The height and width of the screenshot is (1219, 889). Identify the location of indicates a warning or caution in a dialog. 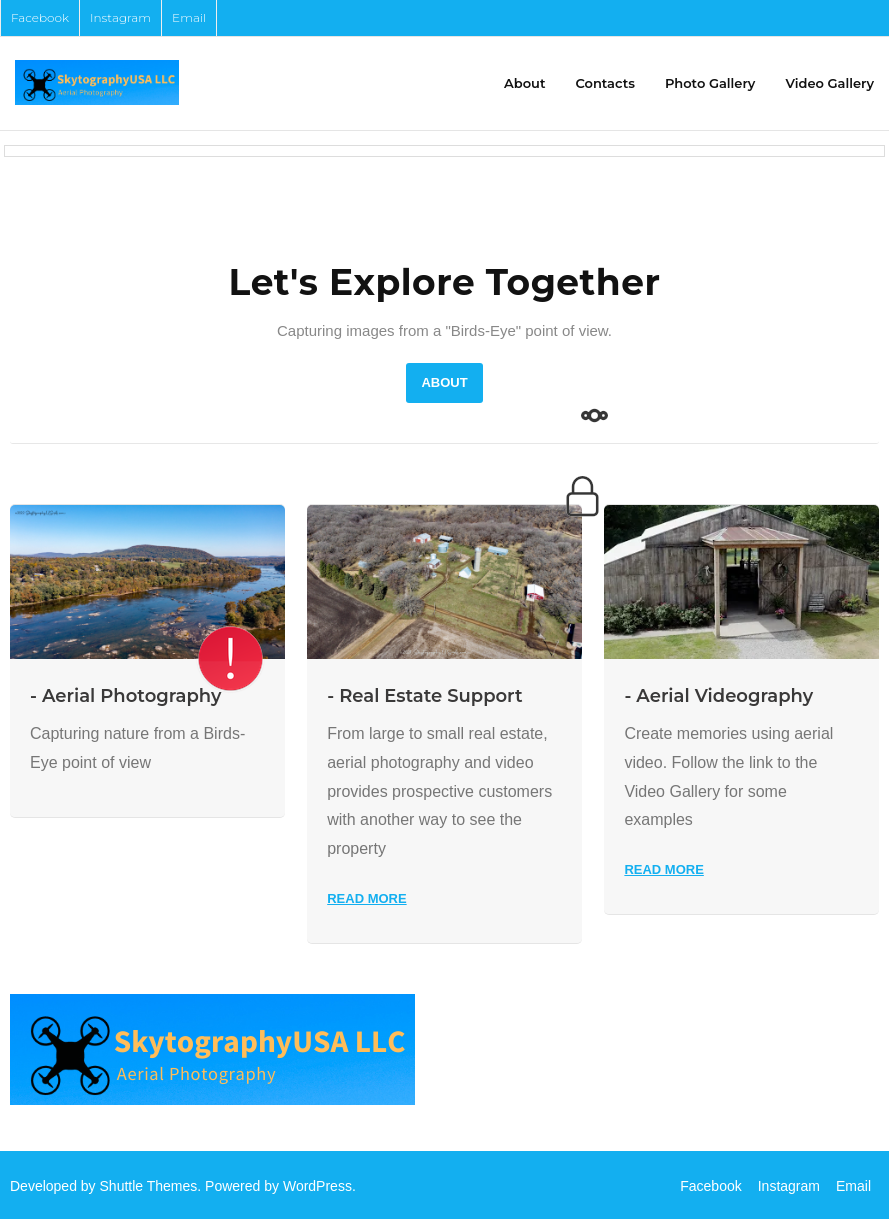
(230, 658).